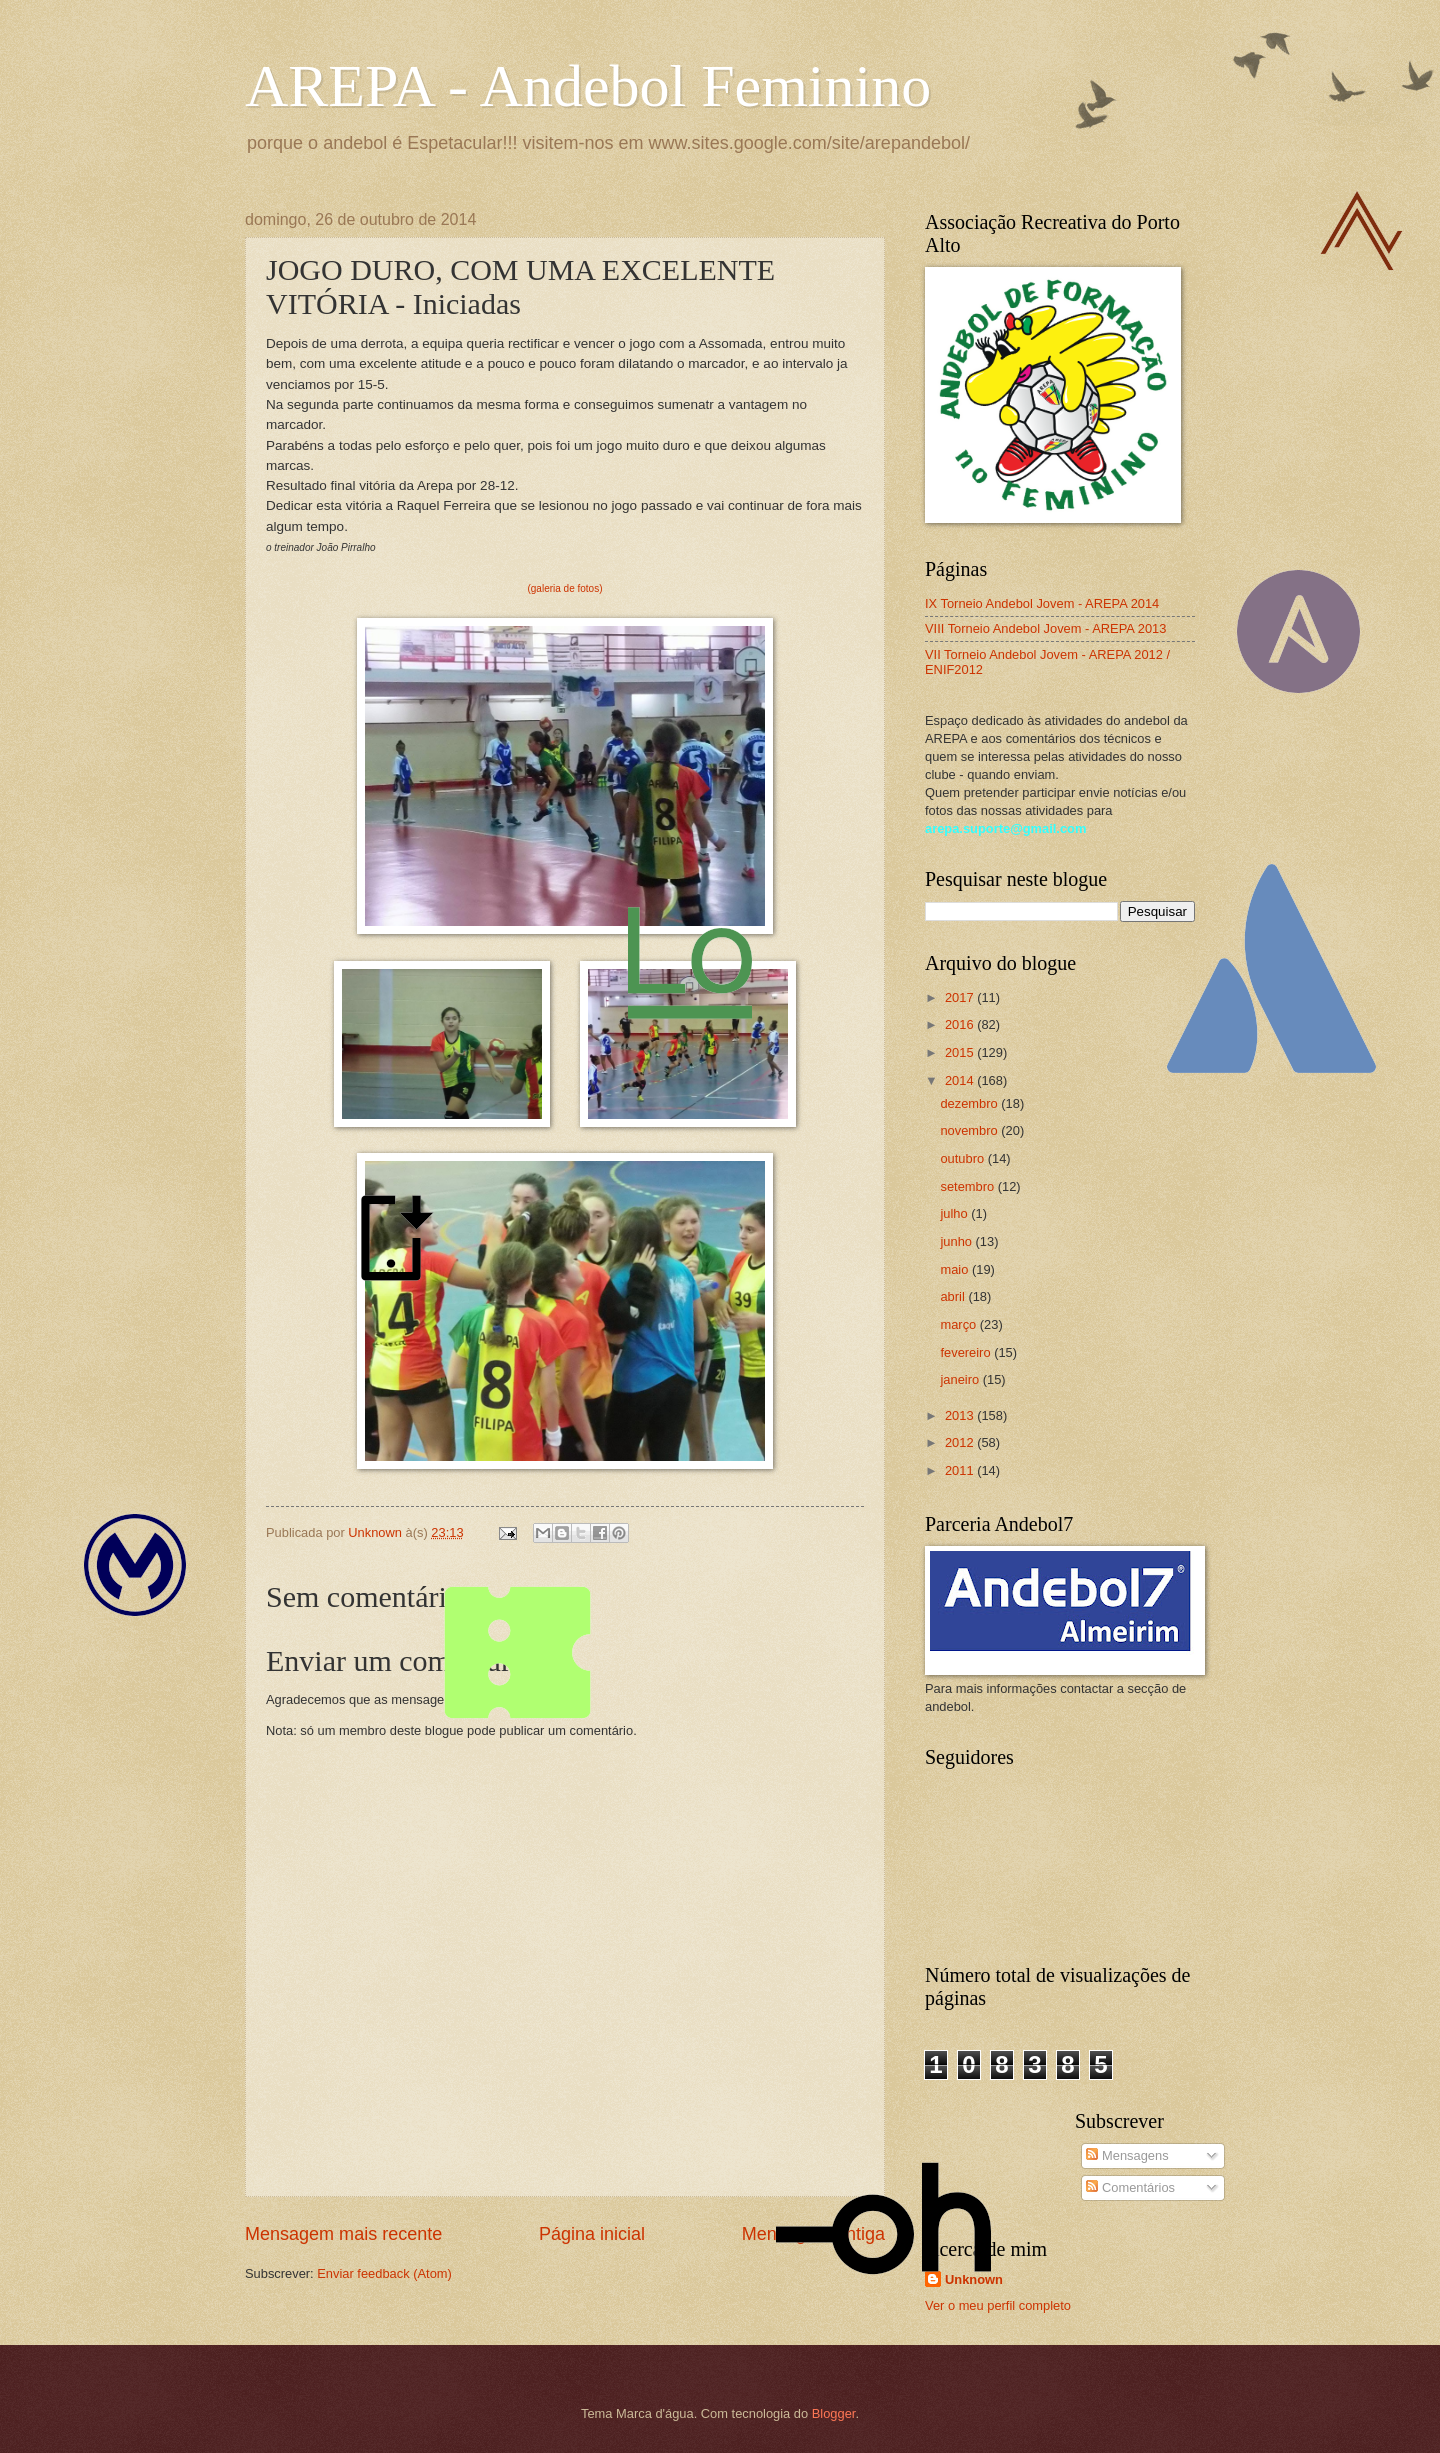 Image resolution: width=1440 pixels, height=2453 pixels. I want to click on oh dear website monitoring service logo, so click(883, 2218).